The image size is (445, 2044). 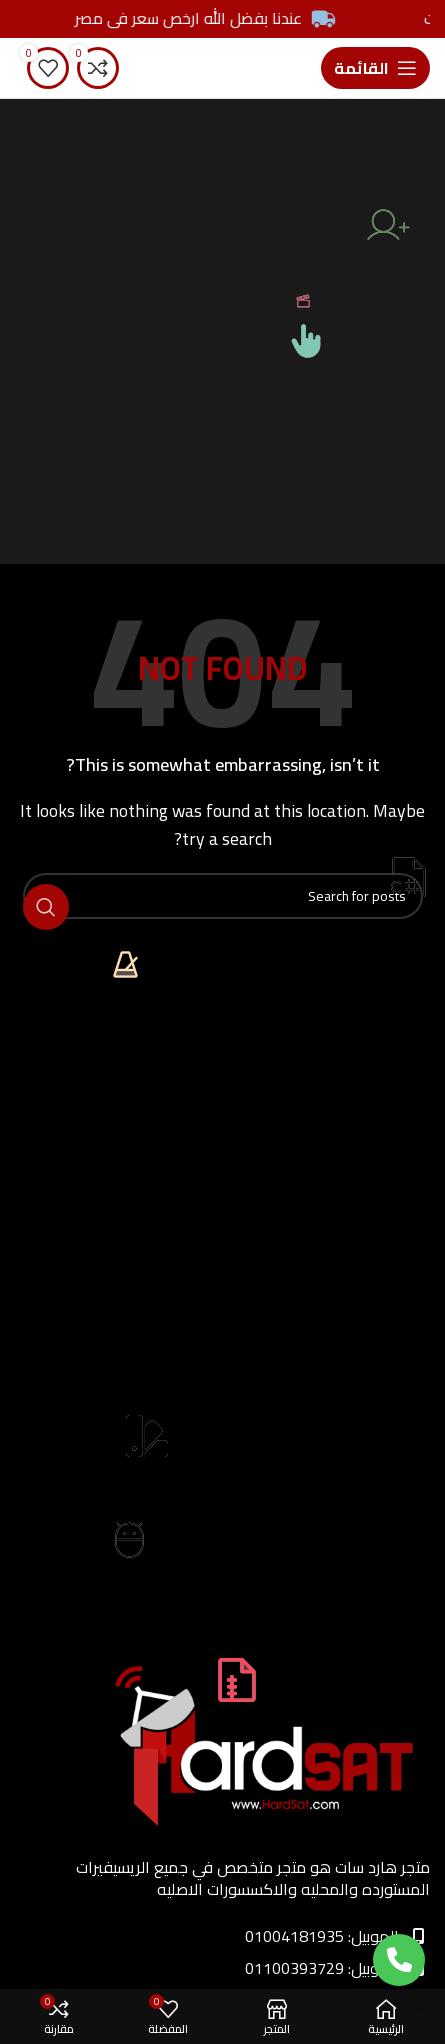 What do you see at coordinates (303, 301) in the screenshot?
I see `access video or movie content` at bounding box center [303, 301].